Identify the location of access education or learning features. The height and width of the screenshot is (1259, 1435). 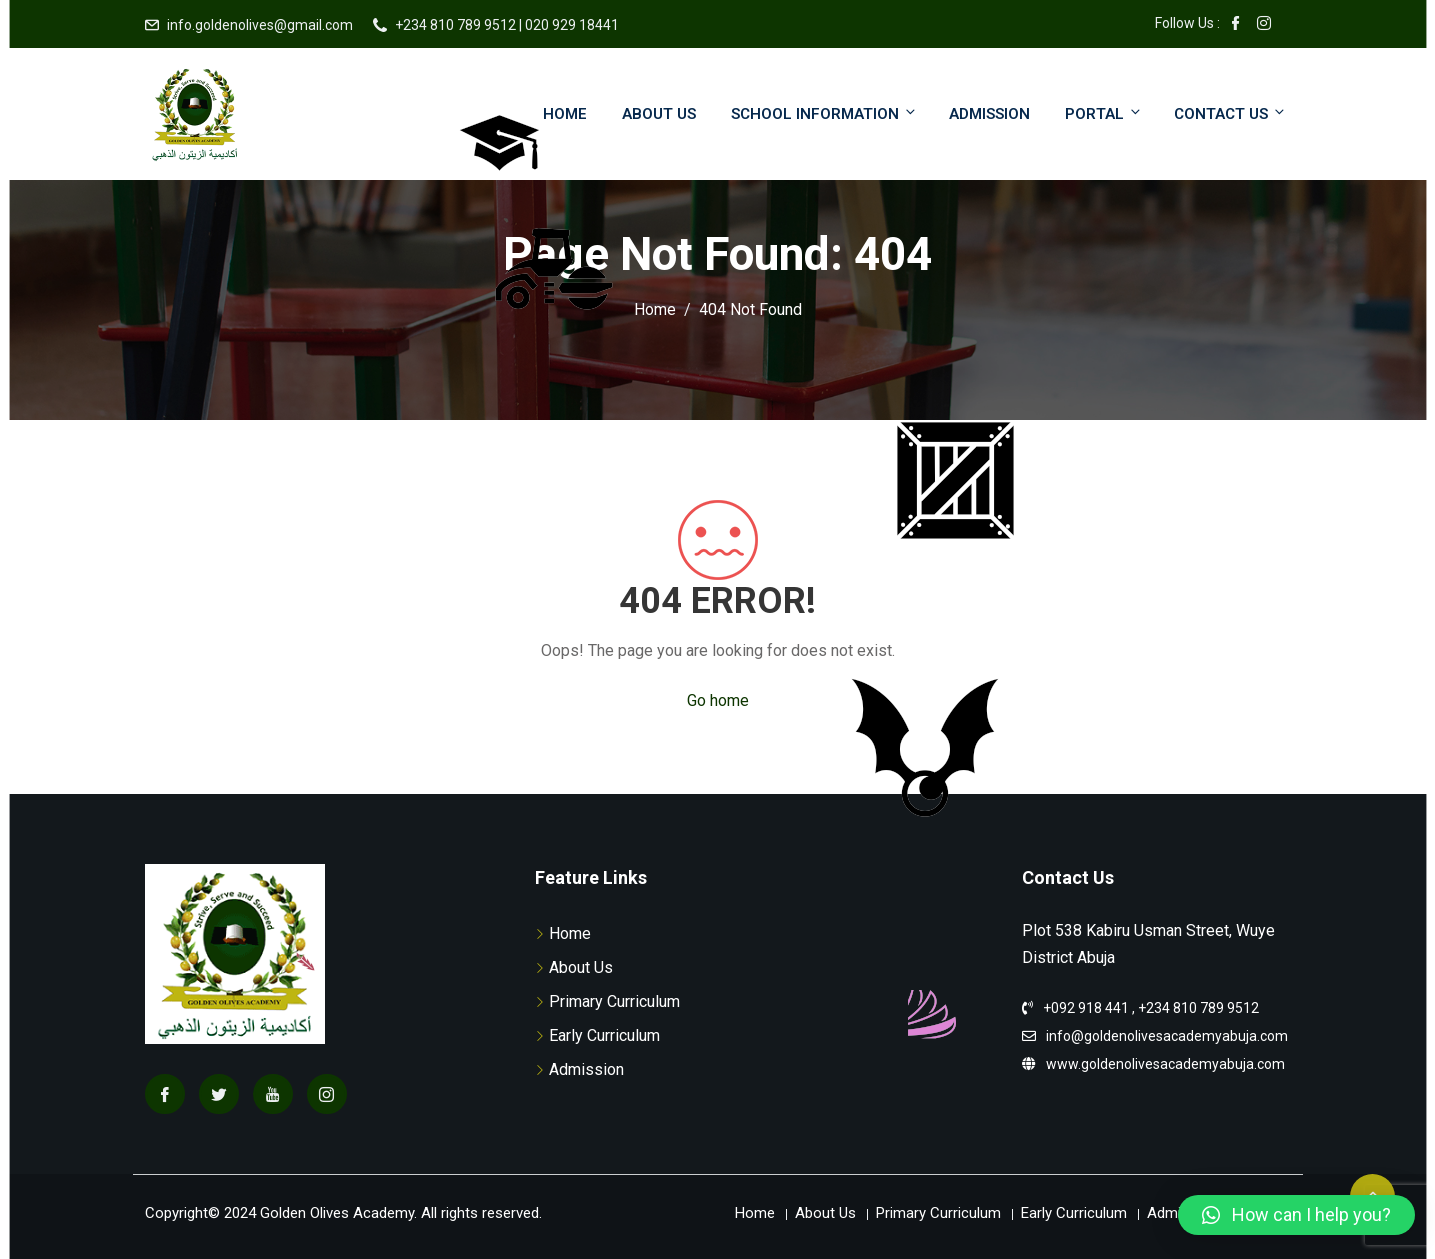
(499, 143).